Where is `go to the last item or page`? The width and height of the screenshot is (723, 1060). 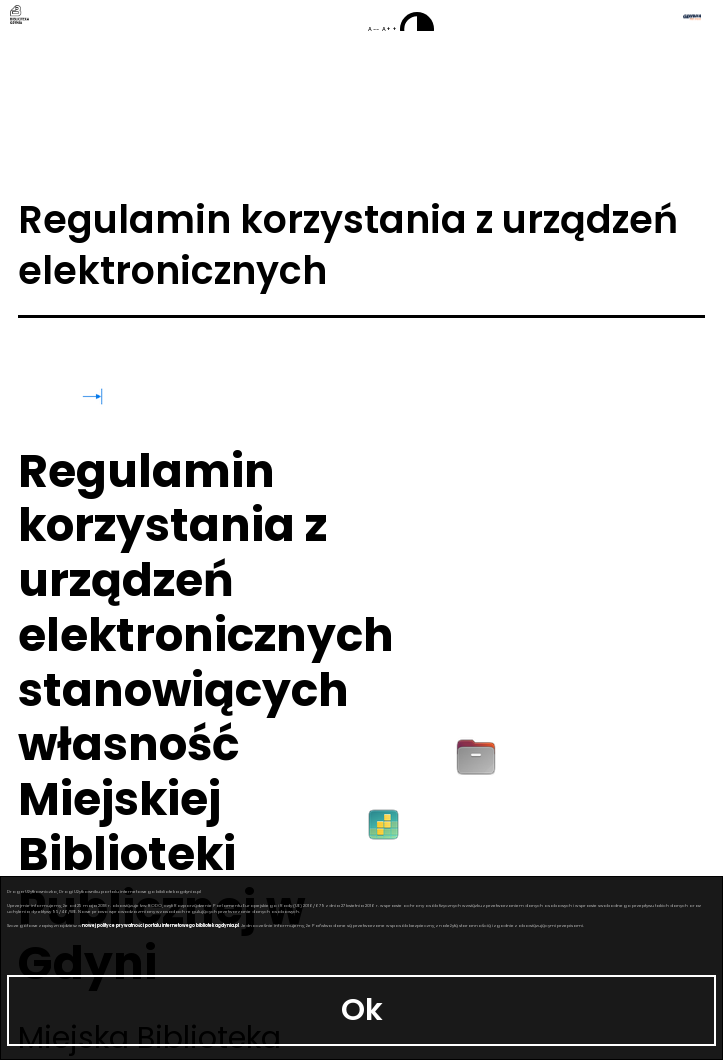 go to the last item or page is located at coordinates (92, 396).